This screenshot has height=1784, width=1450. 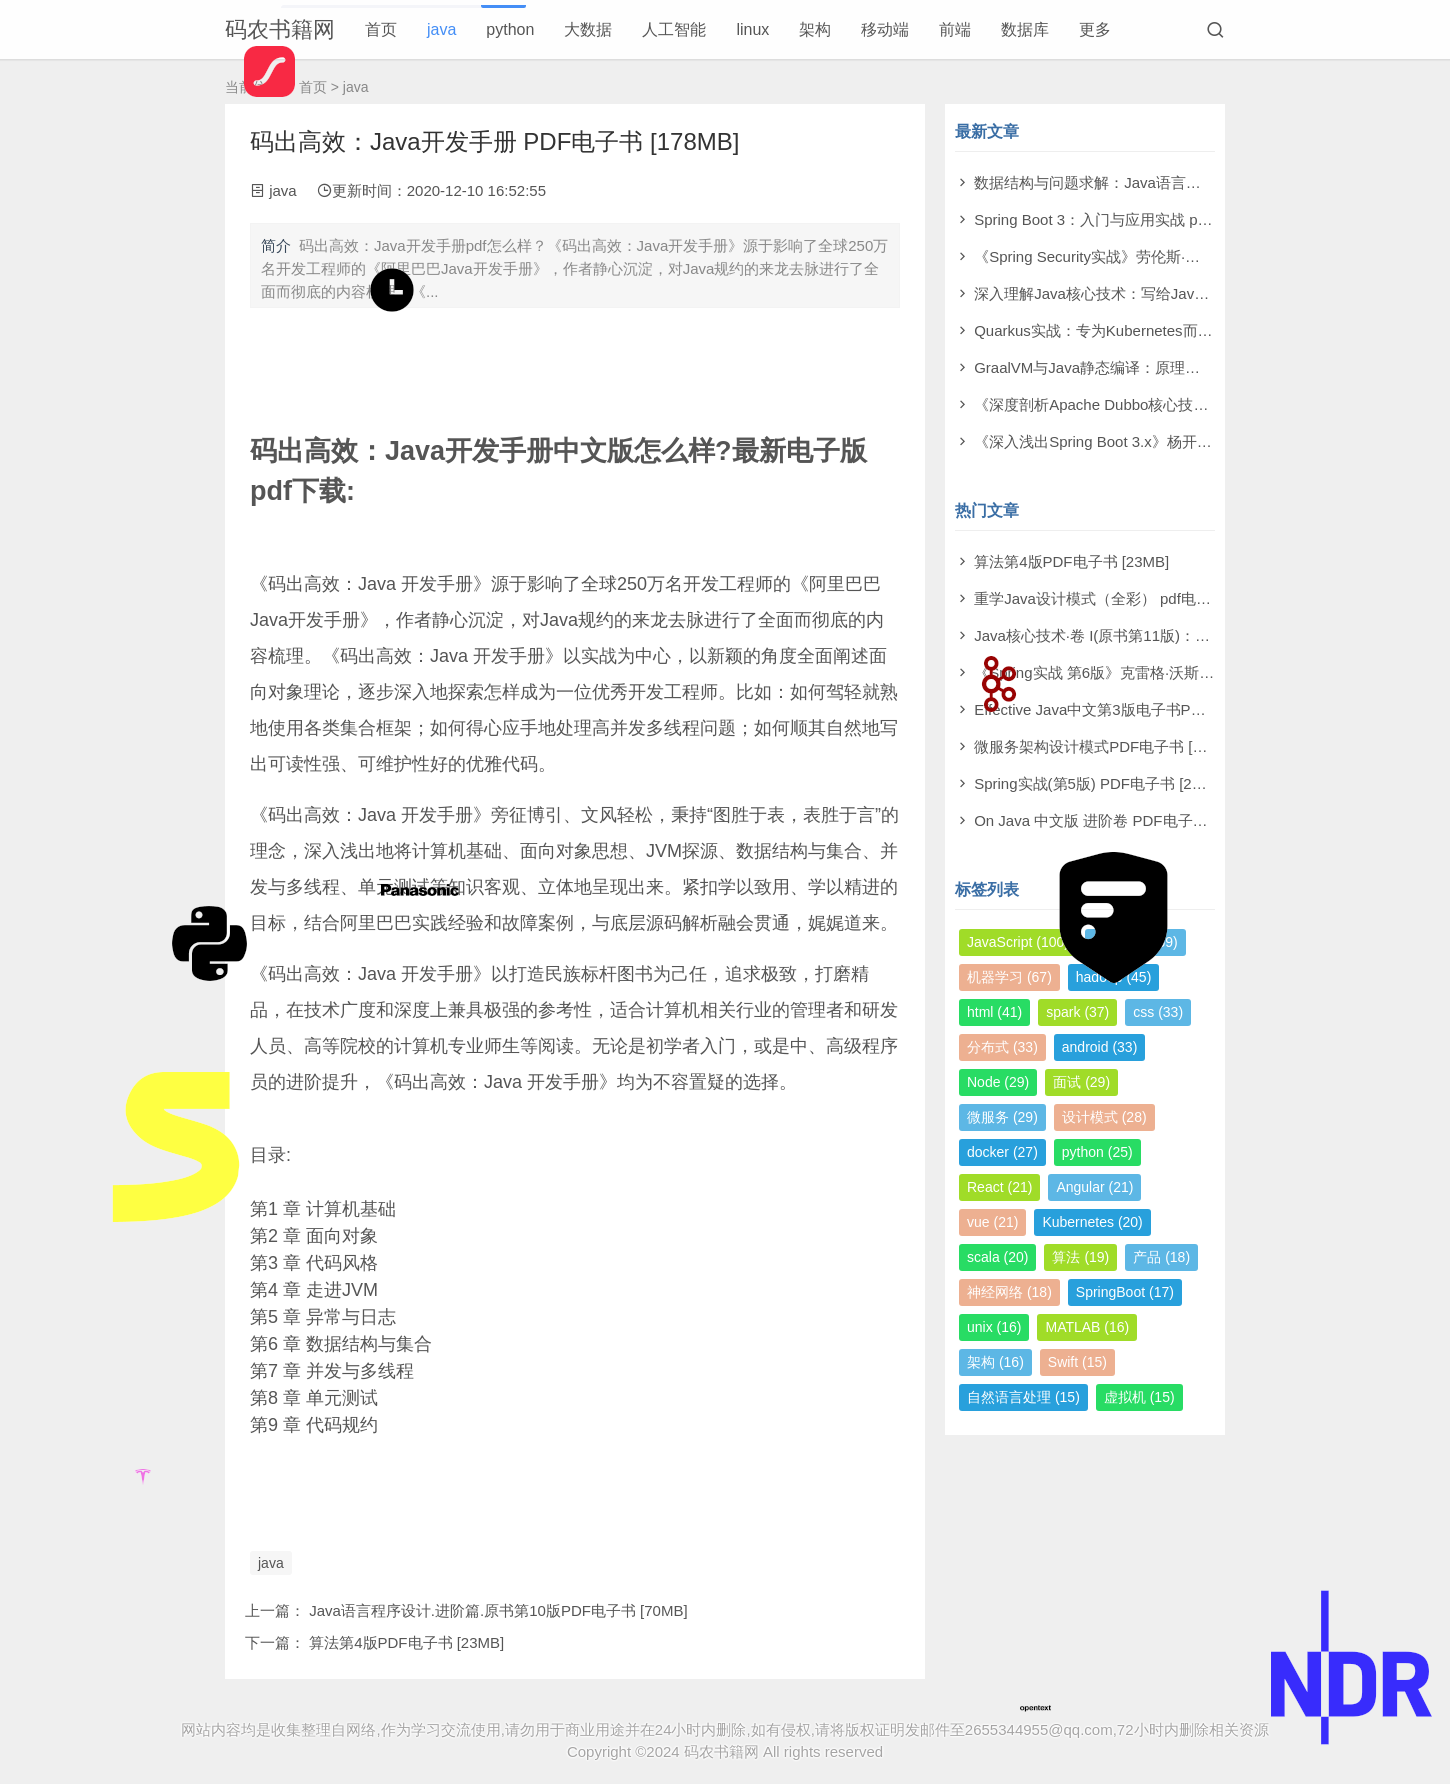 What do you see at coordinates (176, 1147) in the screenshot?
I see `visit softpedia website` at bounding box center [176, 1147].